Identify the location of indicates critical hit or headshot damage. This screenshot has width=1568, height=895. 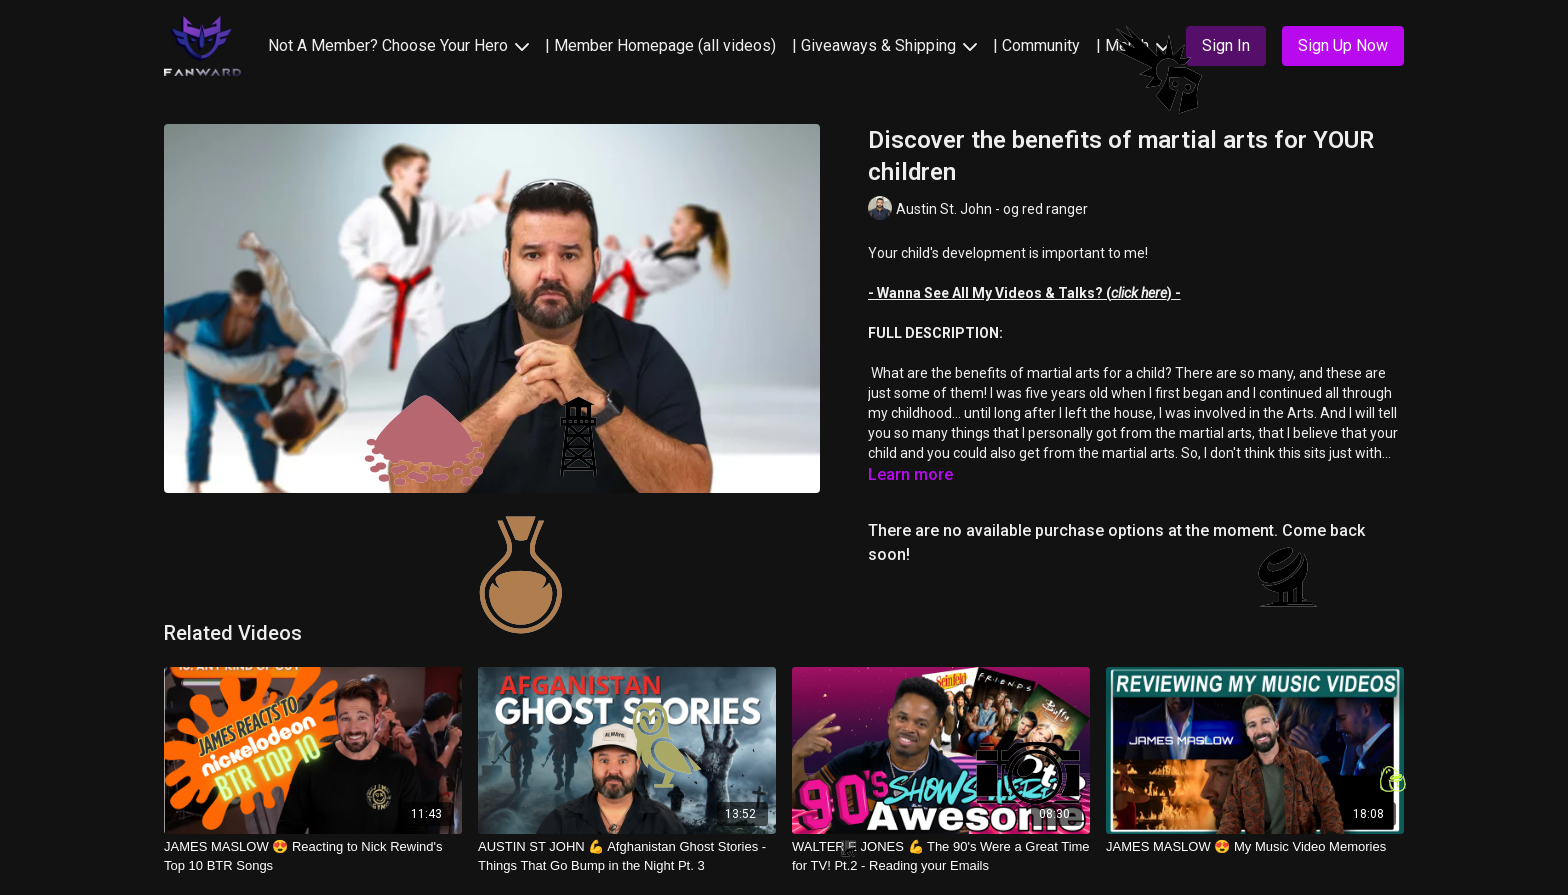
(1159, 69).